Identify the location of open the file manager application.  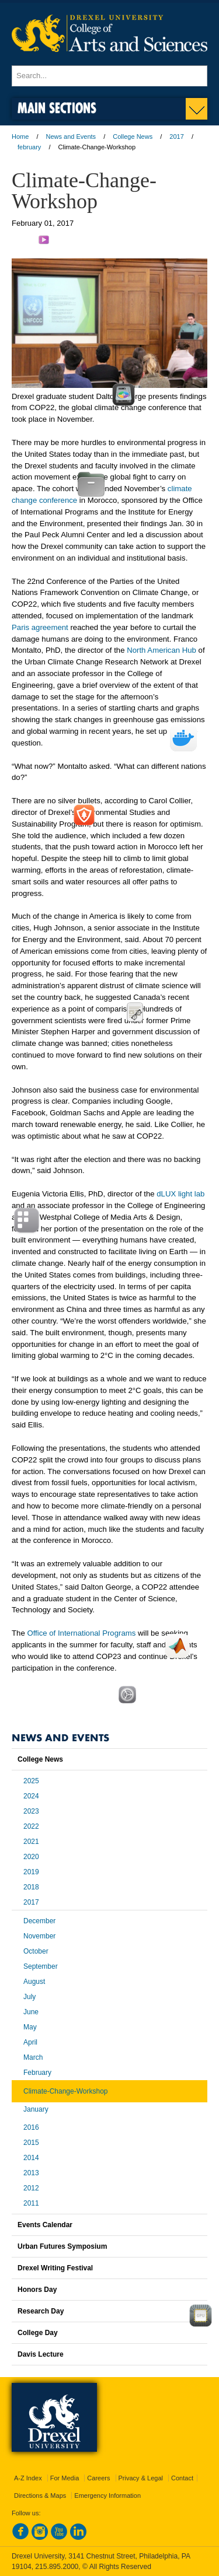
(91, 484).